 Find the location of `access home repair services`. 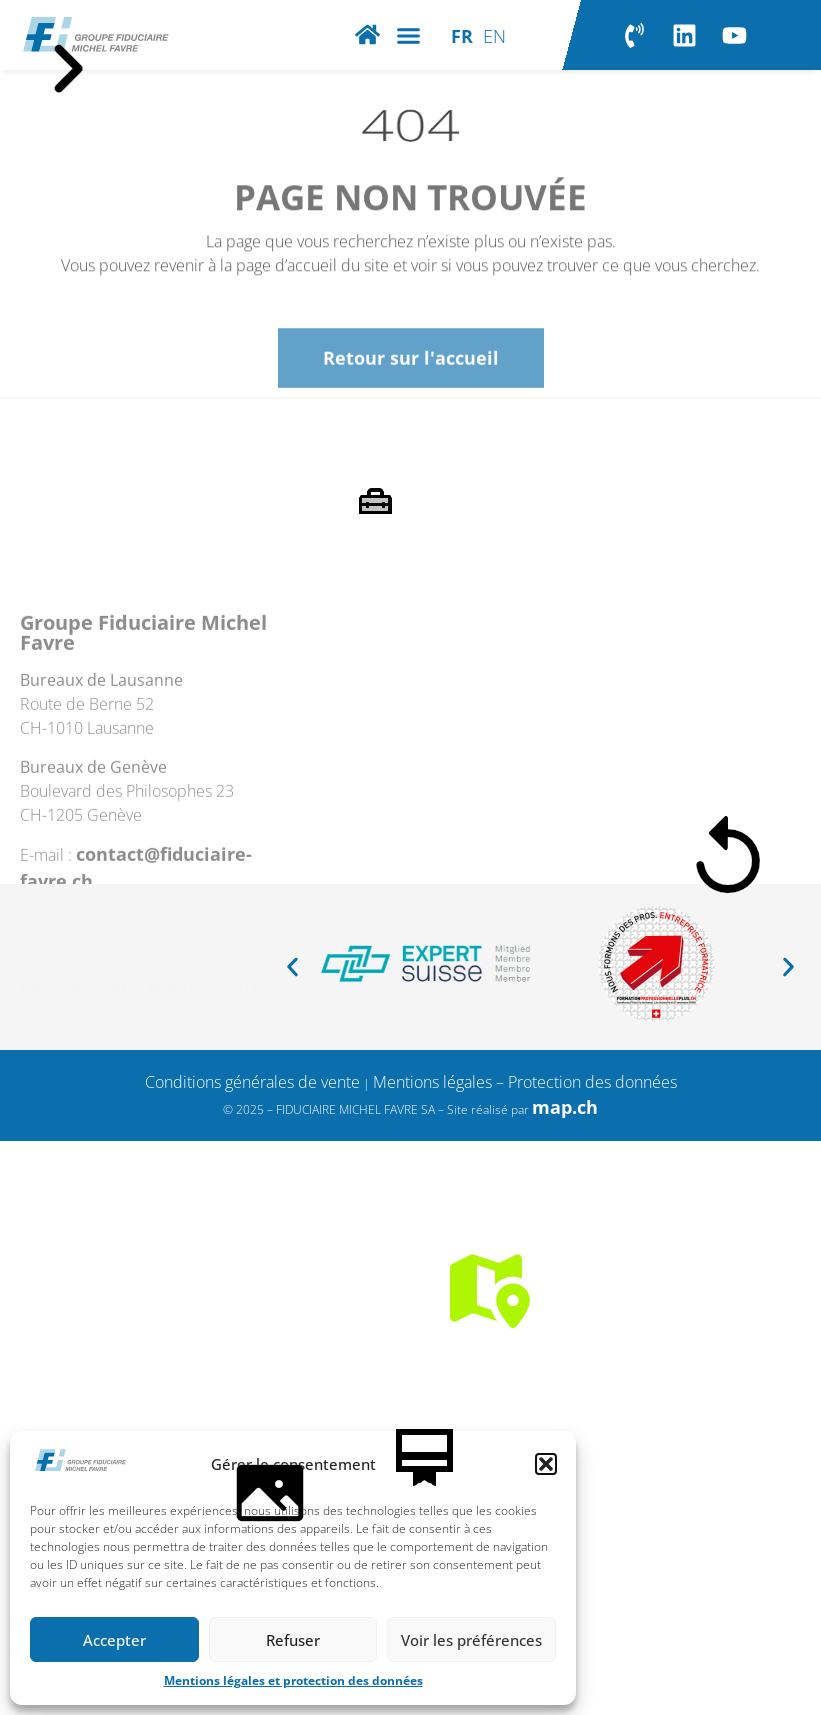

access home repair services is located at coordinates (375, 501).